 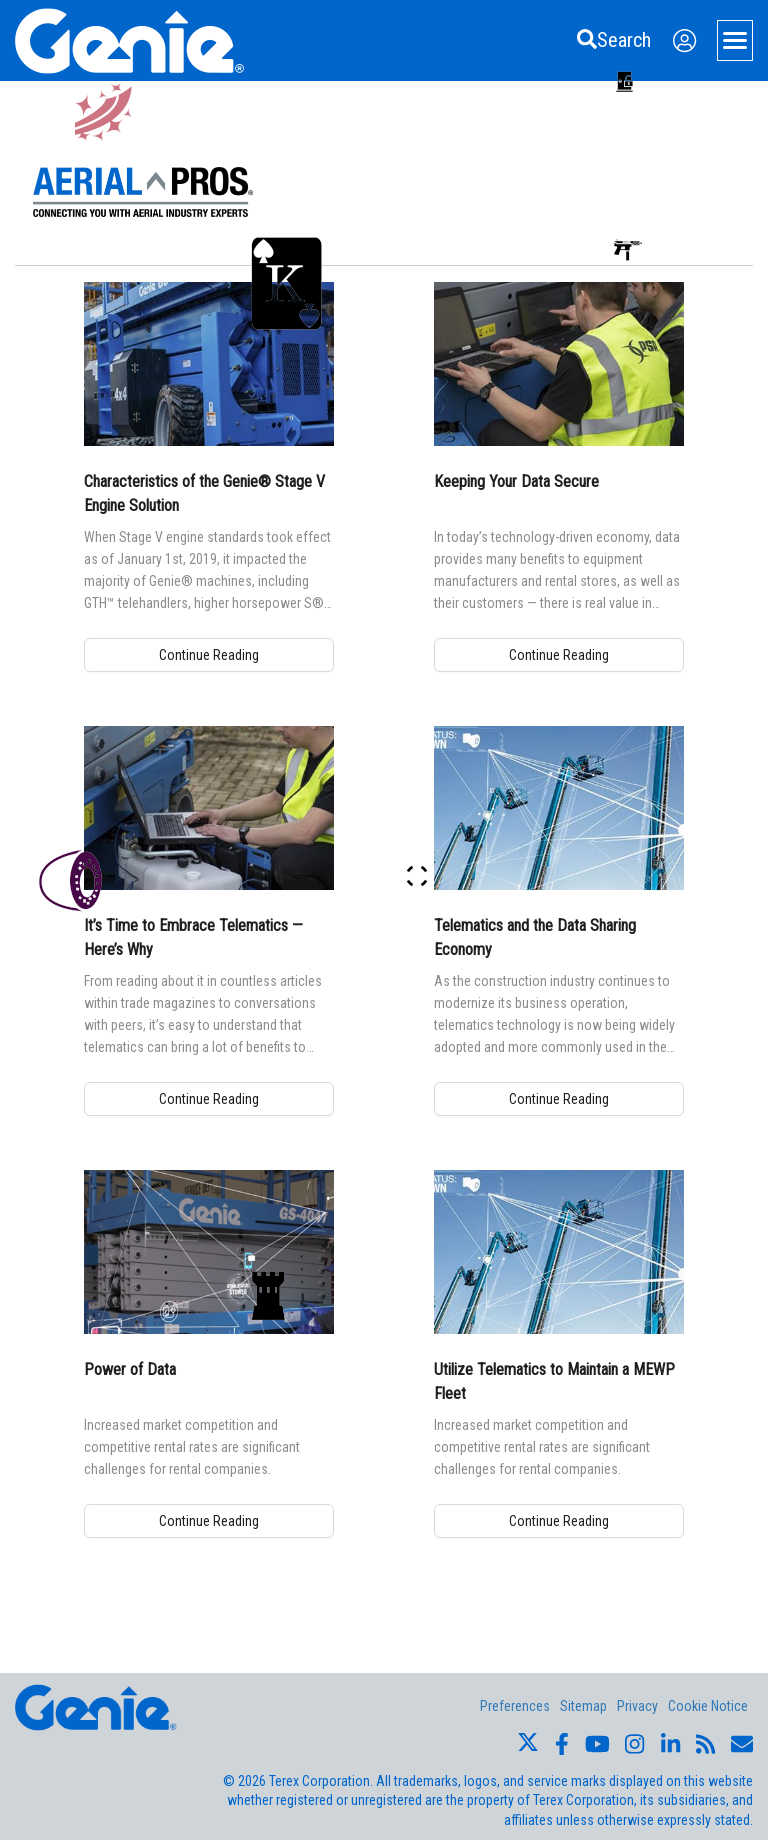 I want to click on equip or select a magical sword weapon, so click(x=103, y=112).